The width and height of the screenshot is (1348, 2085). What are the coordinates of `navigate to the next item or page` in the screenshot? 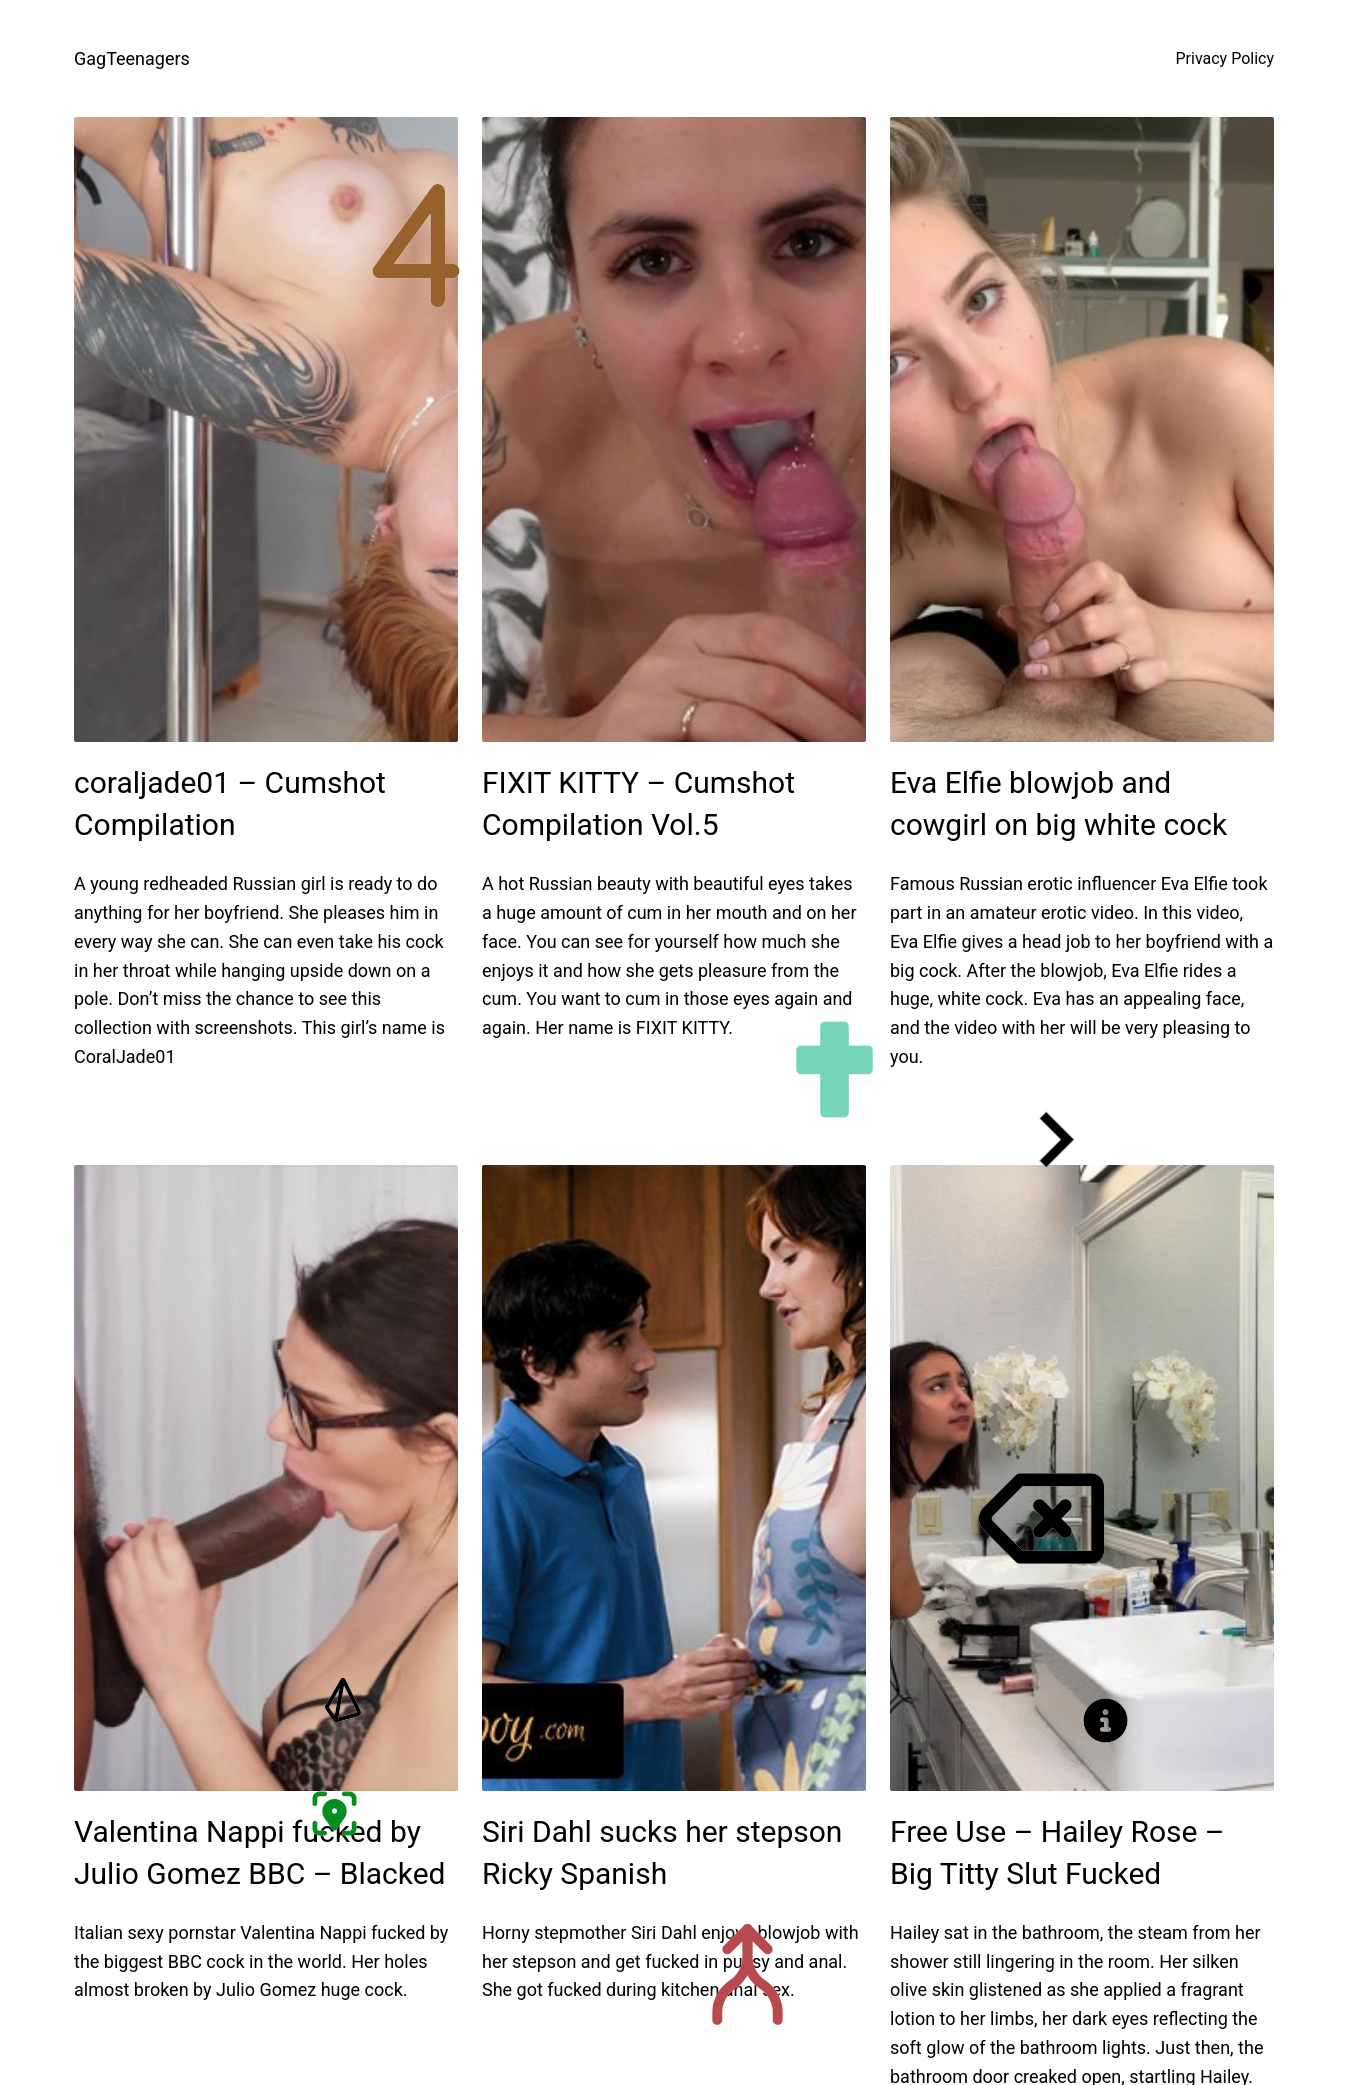 It's located at (1055, 1139).